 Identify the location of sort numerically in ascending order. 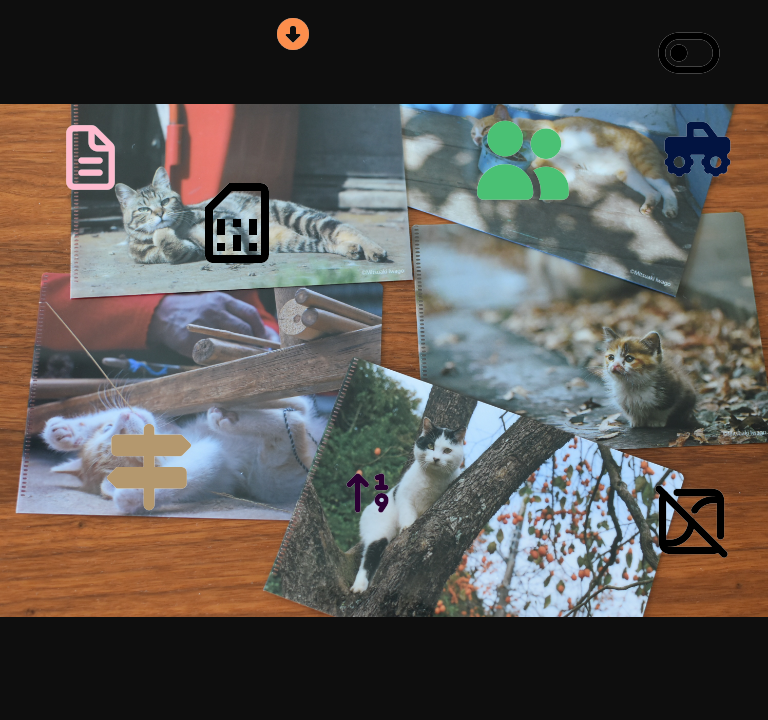
(369, 493).